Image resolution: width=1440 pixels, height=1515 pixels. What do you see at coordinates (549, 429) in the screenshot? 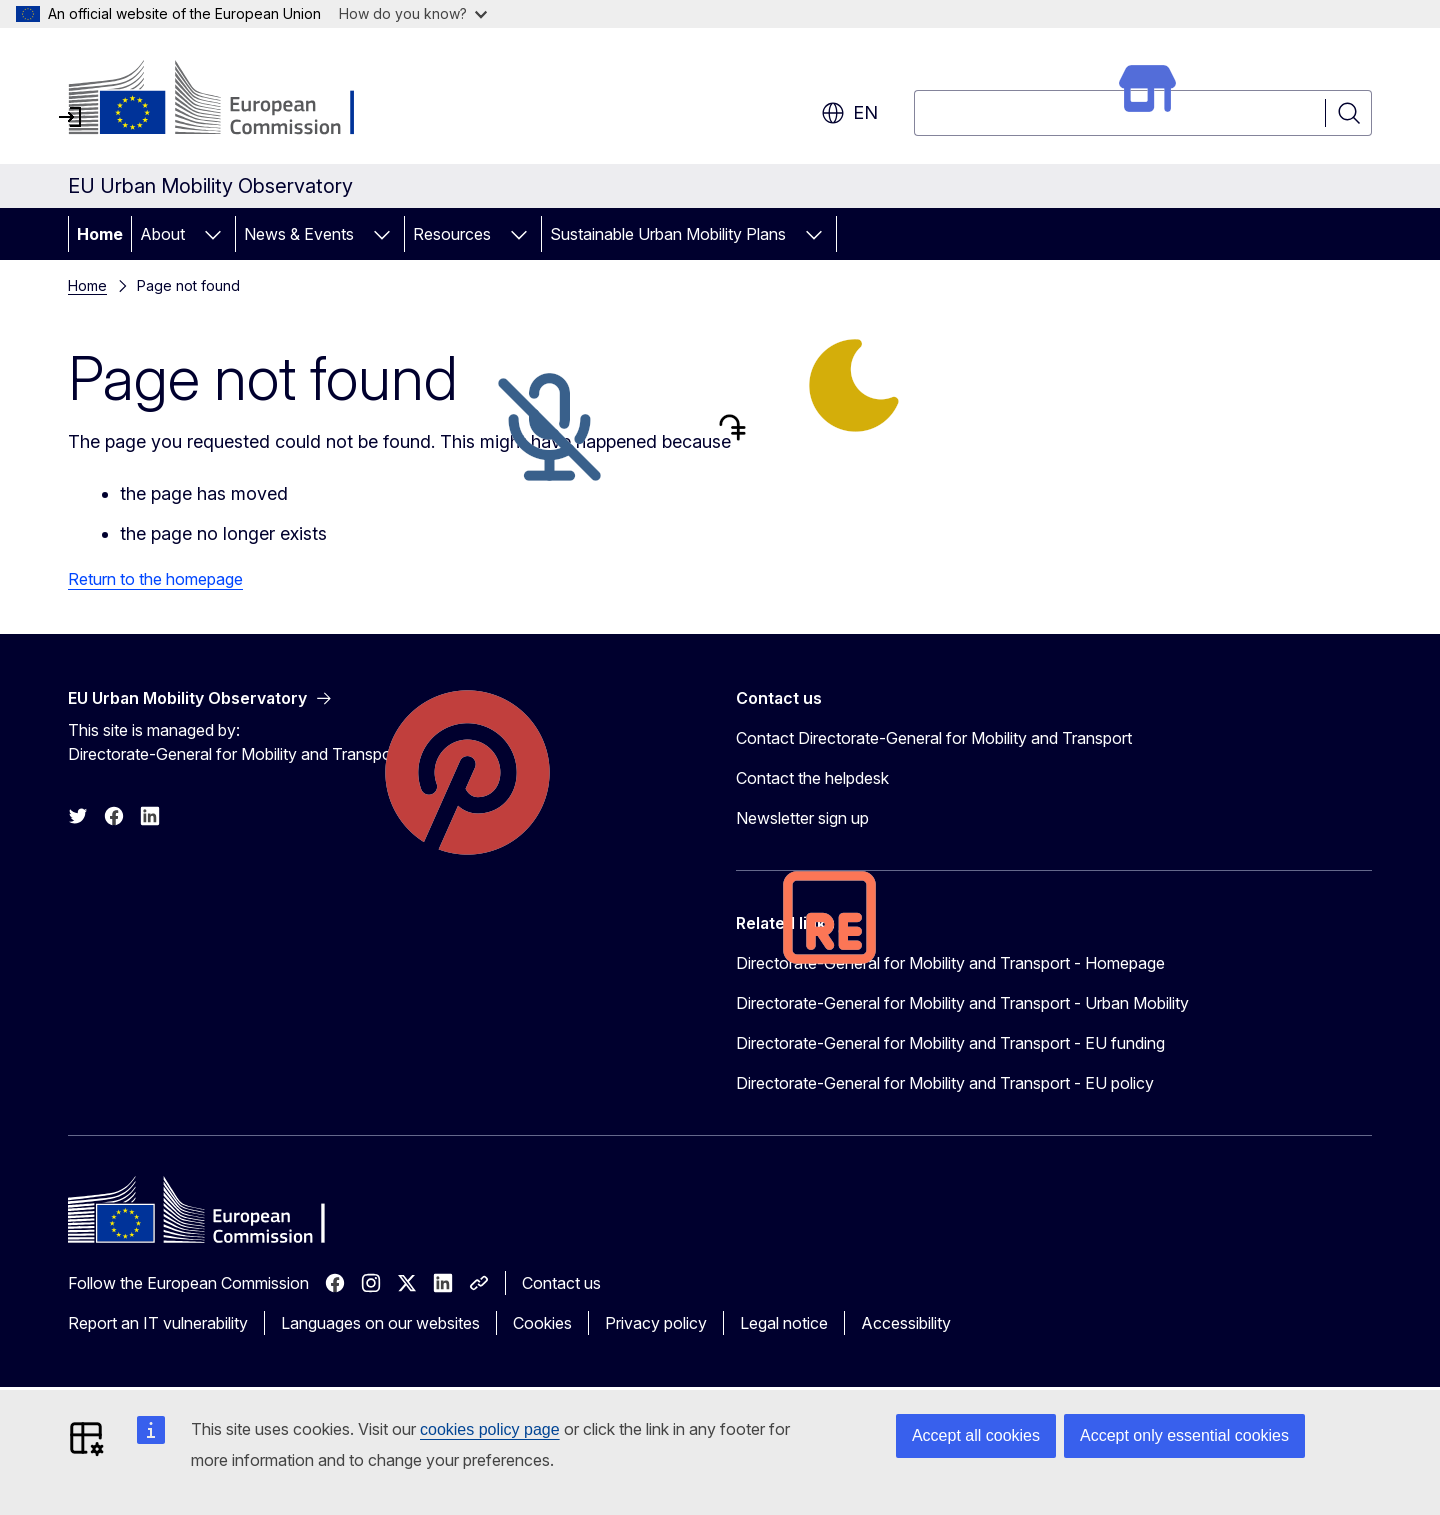
I see `mute your microphone` at bounding box center [549, 429].